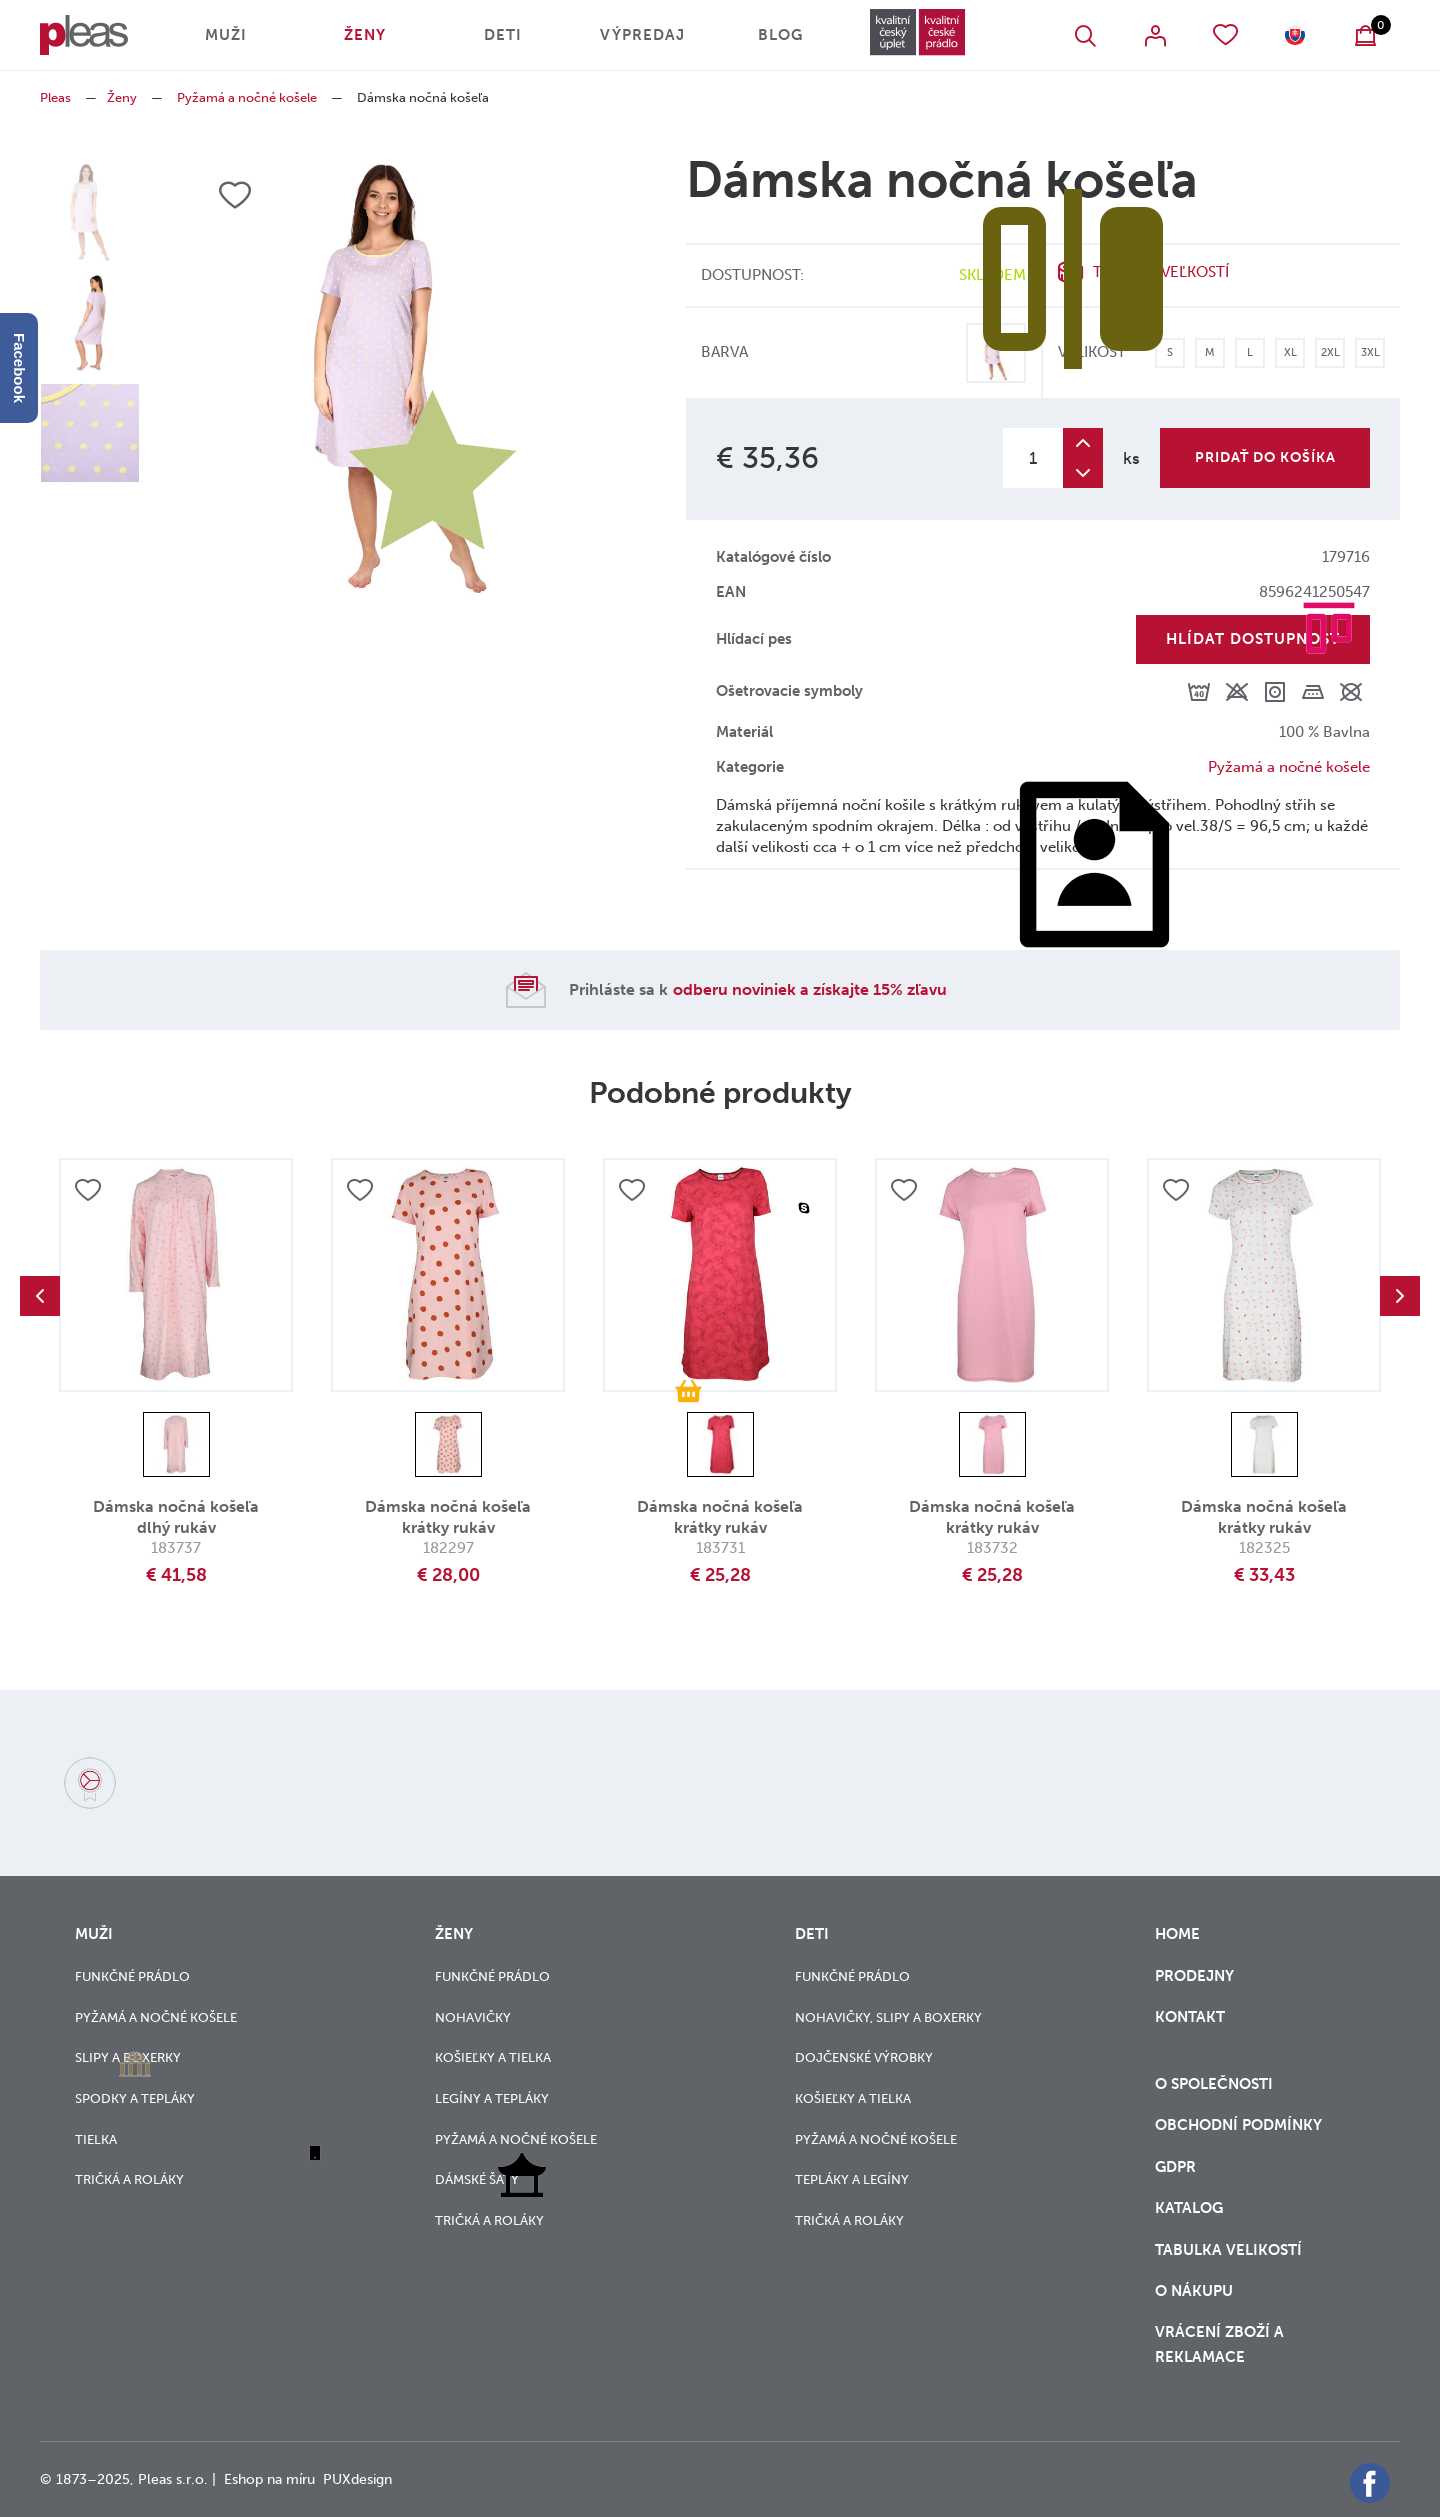 Image resolution: width=1440 pixels, height=2517 pixels. Describe the element at coordinates (1329, 628) in the screenshot. I see `align items to the top edge` at that location.